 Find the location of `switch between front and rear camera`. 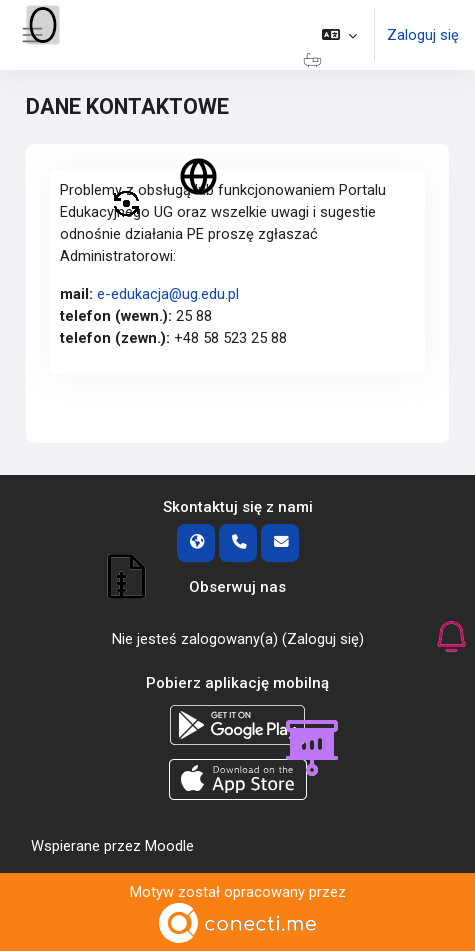

switch between front and rear camera is located at coordinates (126, 203).